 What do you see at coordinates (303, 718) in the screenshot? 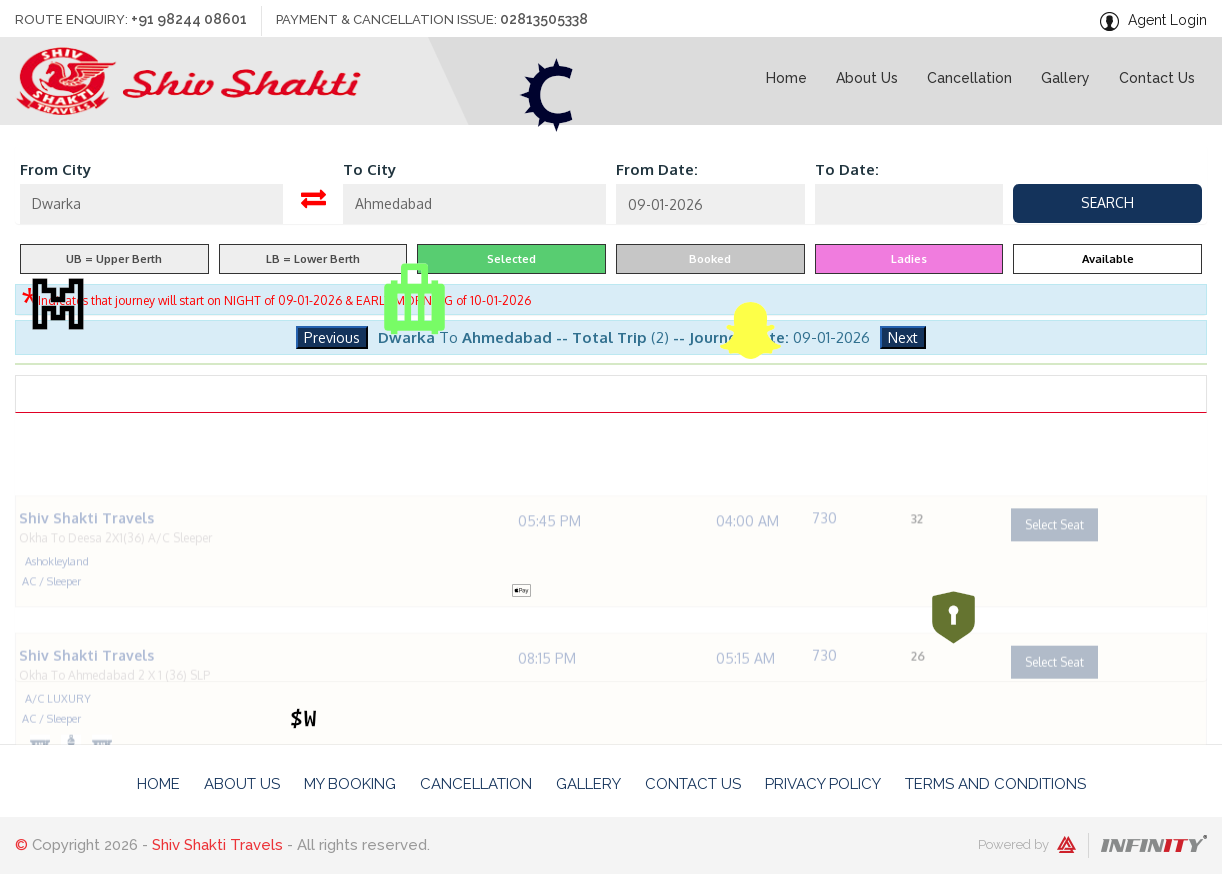
I see `open wezterm terminal application` at bounding box center [303, 718].